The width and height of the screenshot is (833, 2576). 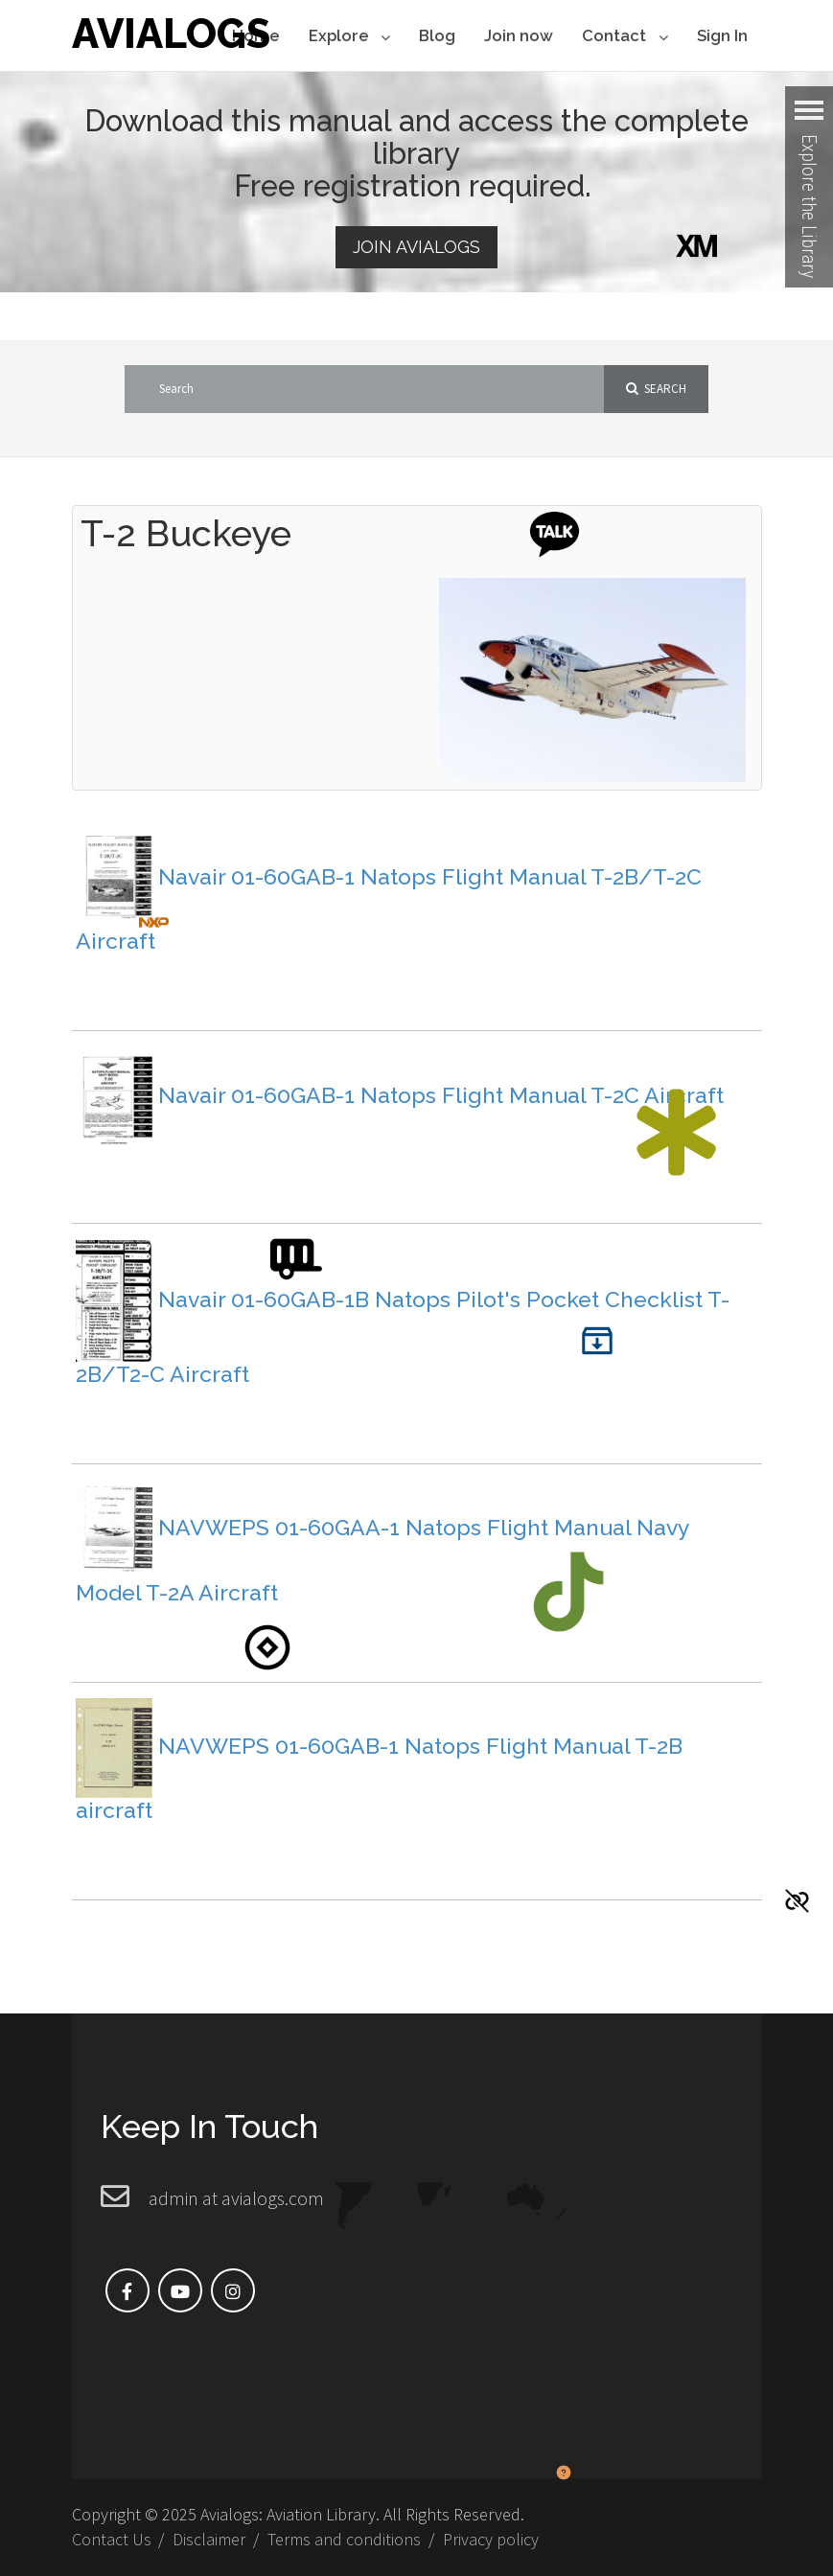 What do you see at coordinates (564, 2472) in the screenshot?
I see `access help or support information` at bounding box center [564, 2472].